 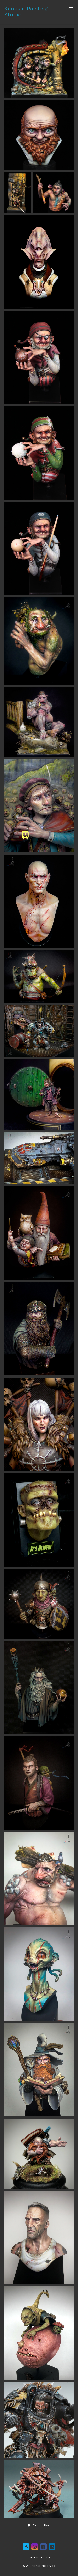 What do you see at coordinates (41, 152) in the screenshot?
I see `access sports or football content` at bounding box center [41, 152].